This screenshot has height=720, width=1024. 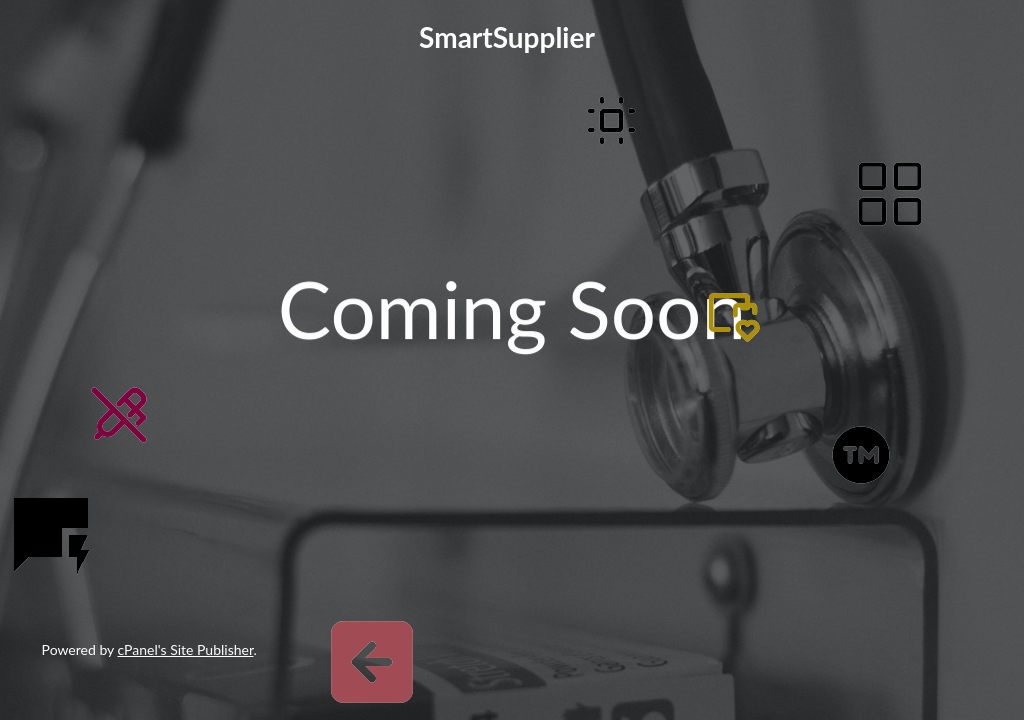 What do you see at coordinates (372, 662) in the screenshot?
I see `go back to the previous screen` at bounding box center [372, 662].